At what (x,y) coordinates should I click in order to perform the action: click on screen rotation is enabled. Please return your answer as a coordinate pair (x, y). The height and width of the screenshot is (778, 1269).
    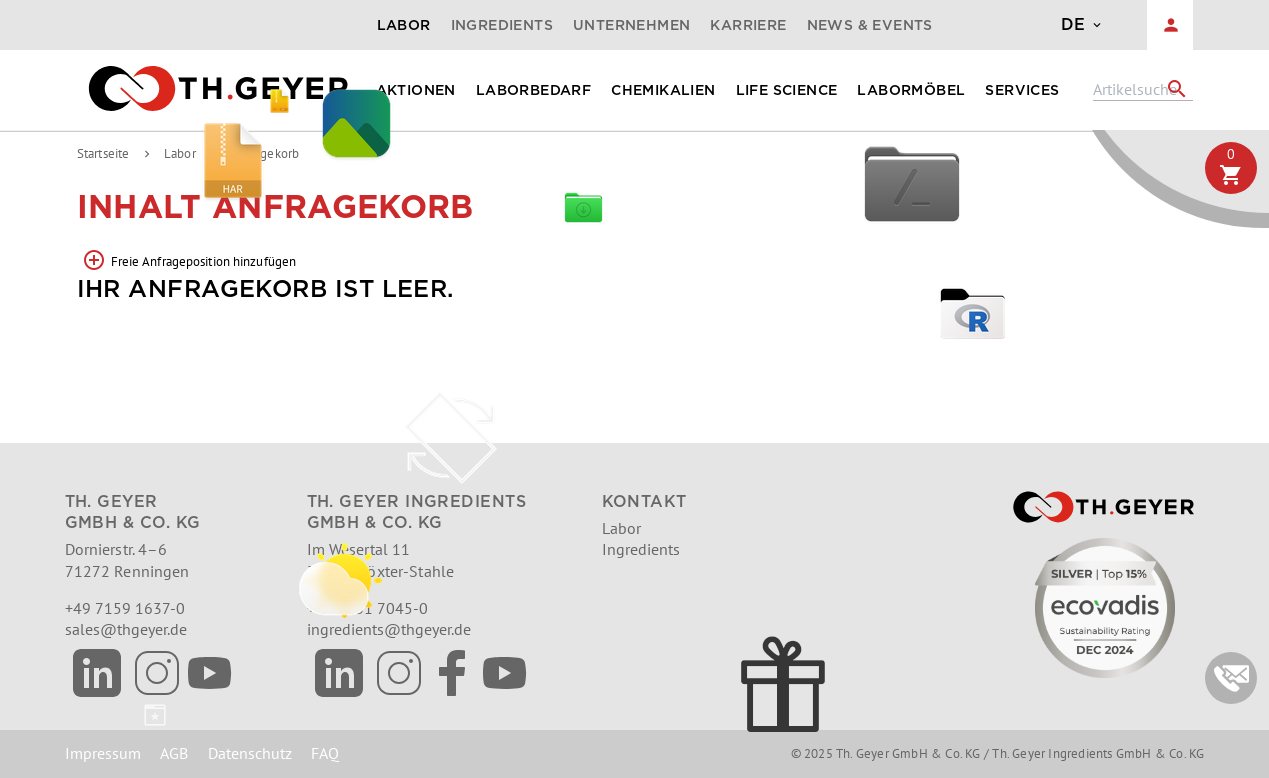
    Looking at the image, I should click on (451, 438).